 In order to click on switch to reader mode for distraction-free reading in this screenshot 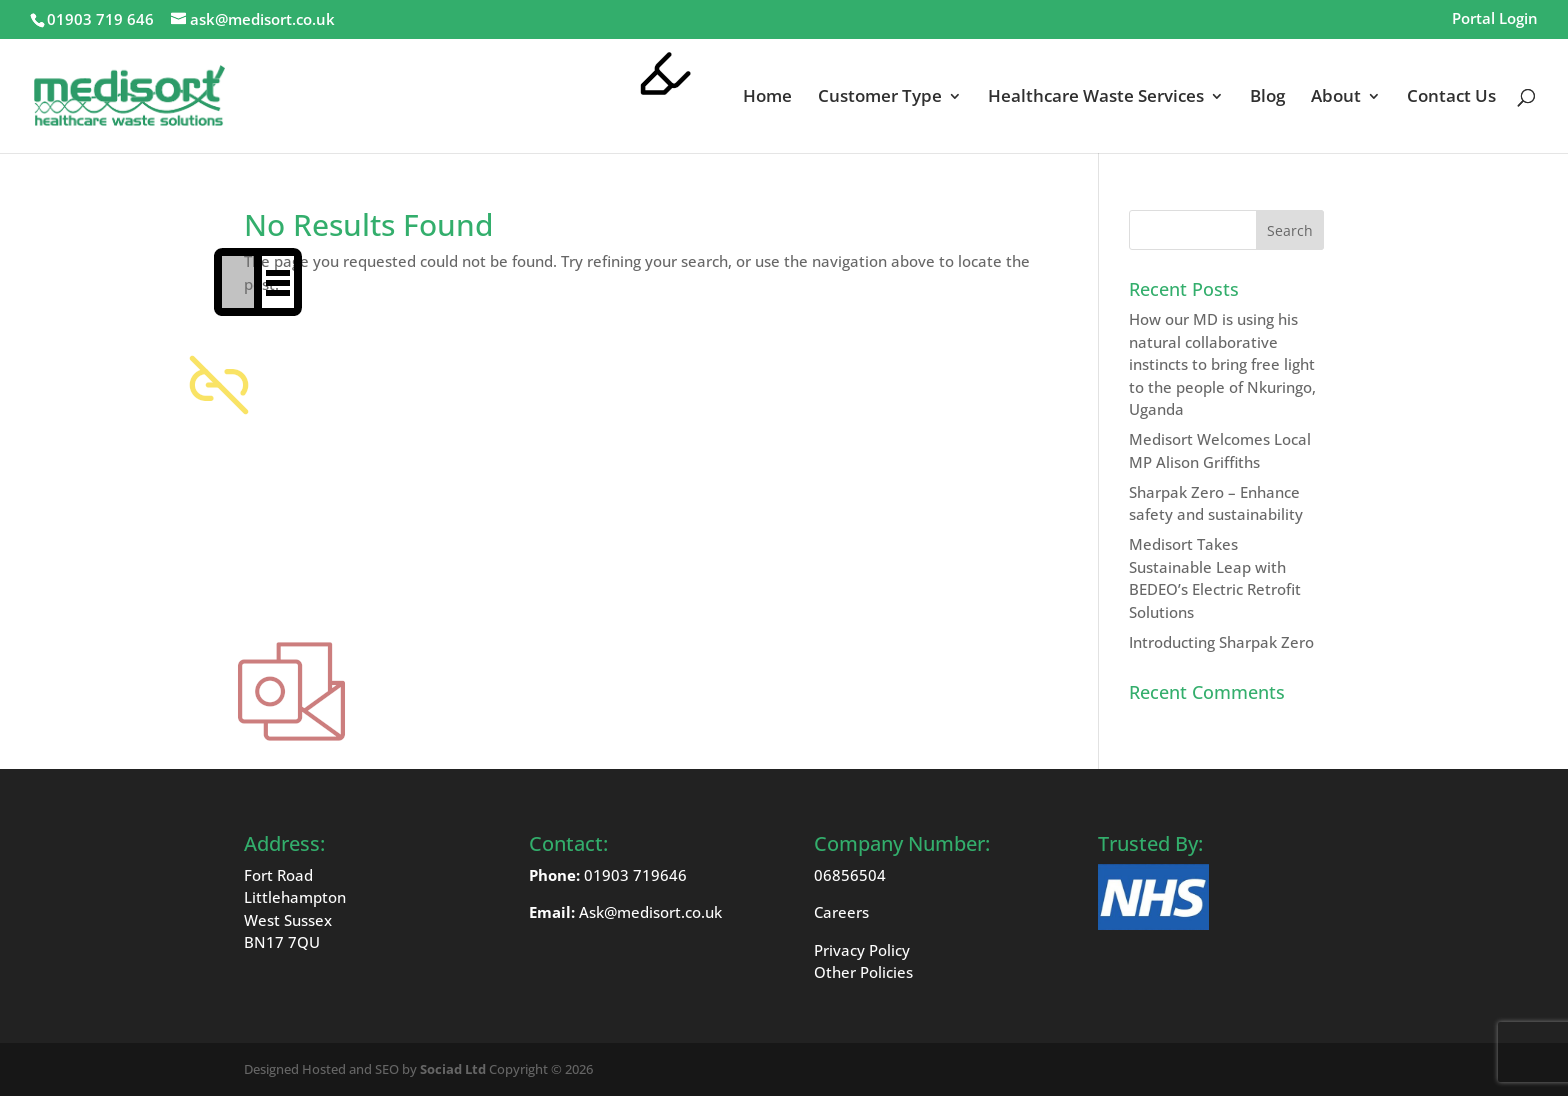, I will do `click(258, 280)`.